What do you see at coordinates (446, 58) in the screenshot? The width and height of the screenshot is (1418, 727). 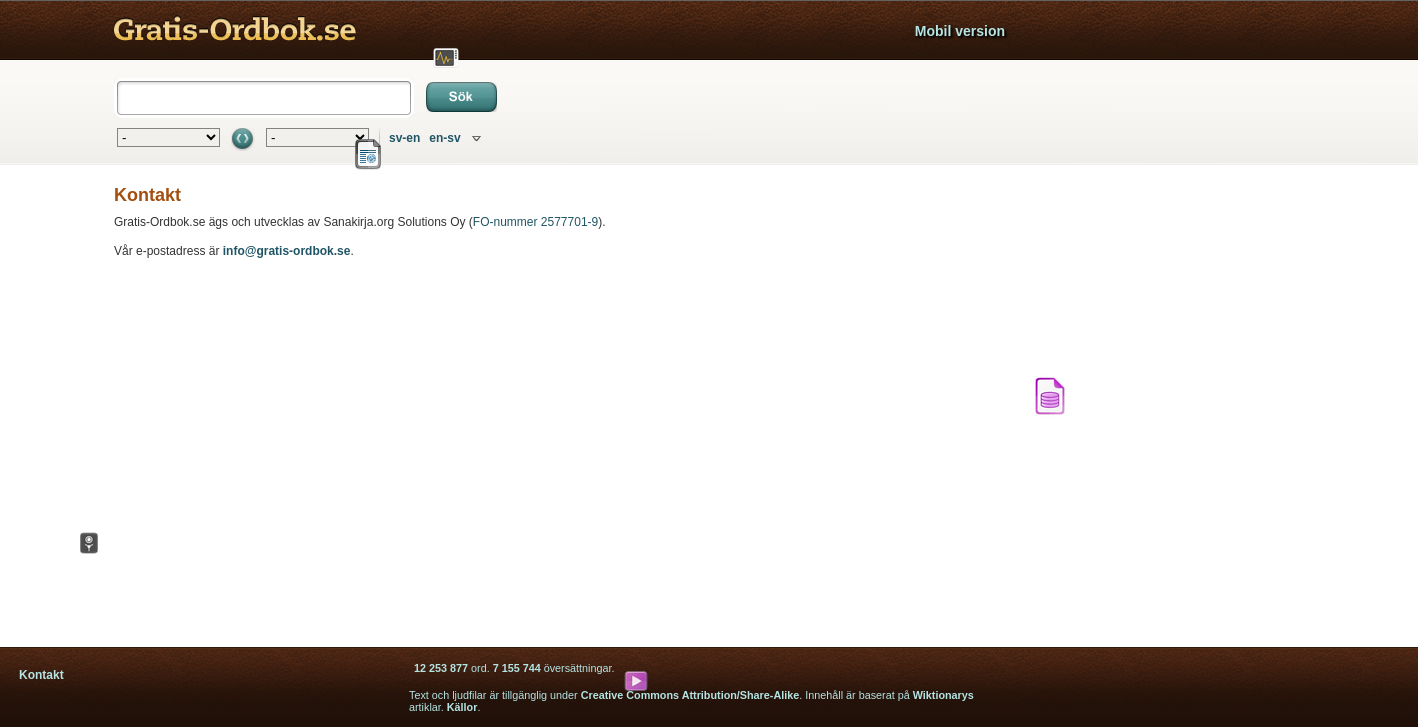 I see `launch htop system monitor application` at bounding box center [446, 58].